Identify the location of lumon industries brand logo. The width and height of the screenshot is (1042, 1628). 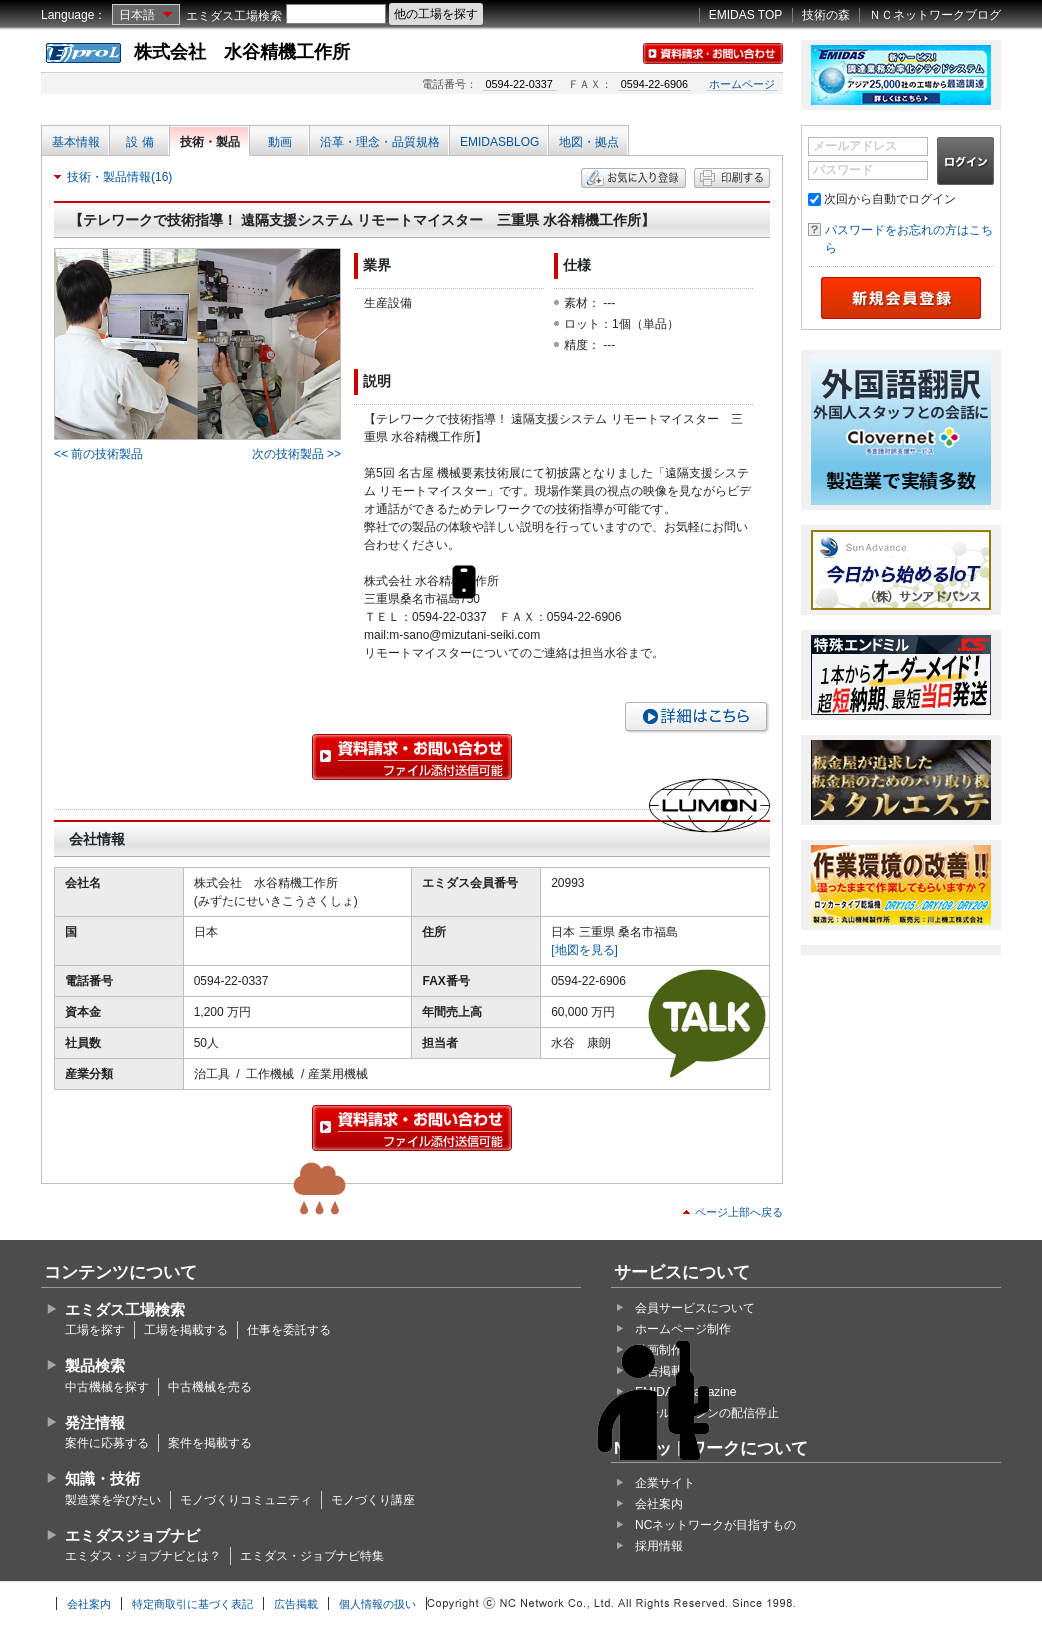
(709, 805).